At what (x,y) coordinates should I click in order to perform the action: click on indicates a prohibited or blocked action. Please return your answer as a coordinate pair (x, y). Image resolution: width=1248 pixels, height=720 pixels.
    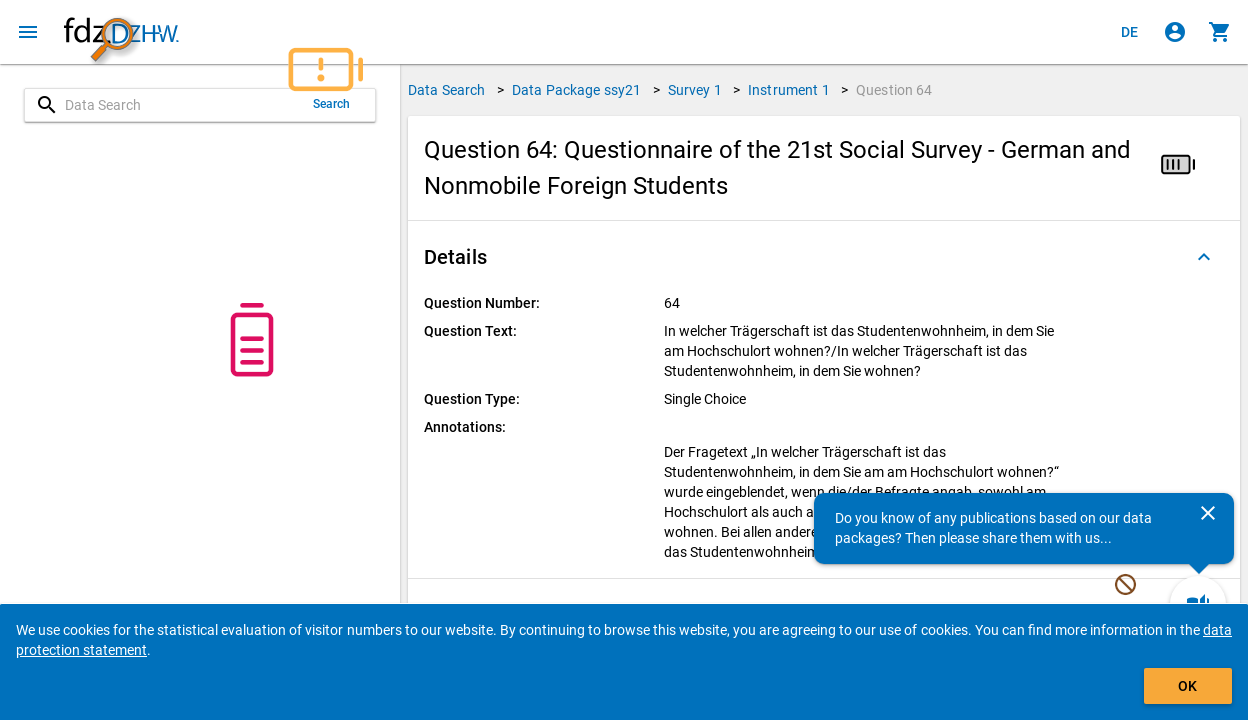
    Looking at the image, I should click on (1125, 584).